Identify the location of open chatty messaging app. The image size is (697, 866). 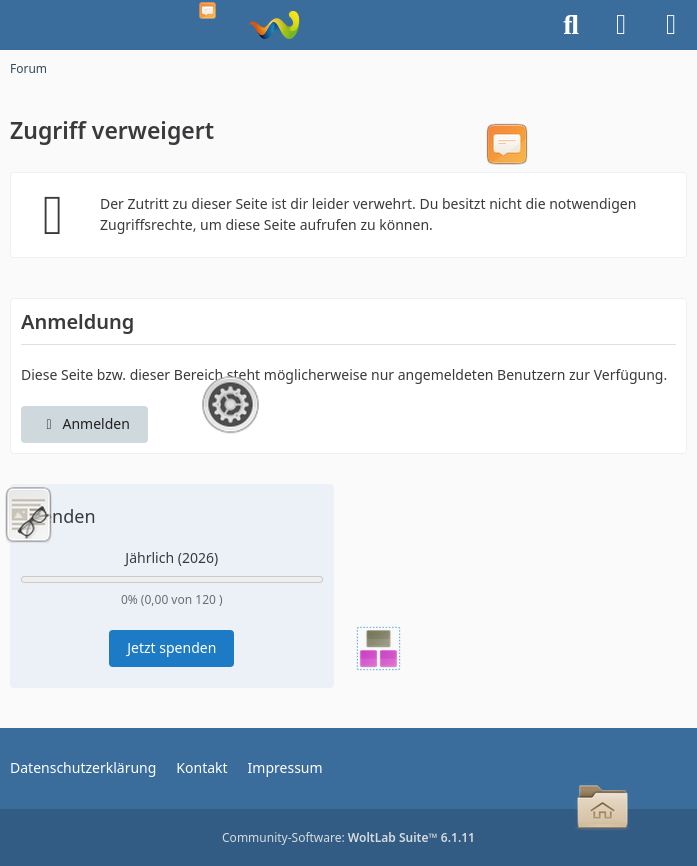
(507, 144).